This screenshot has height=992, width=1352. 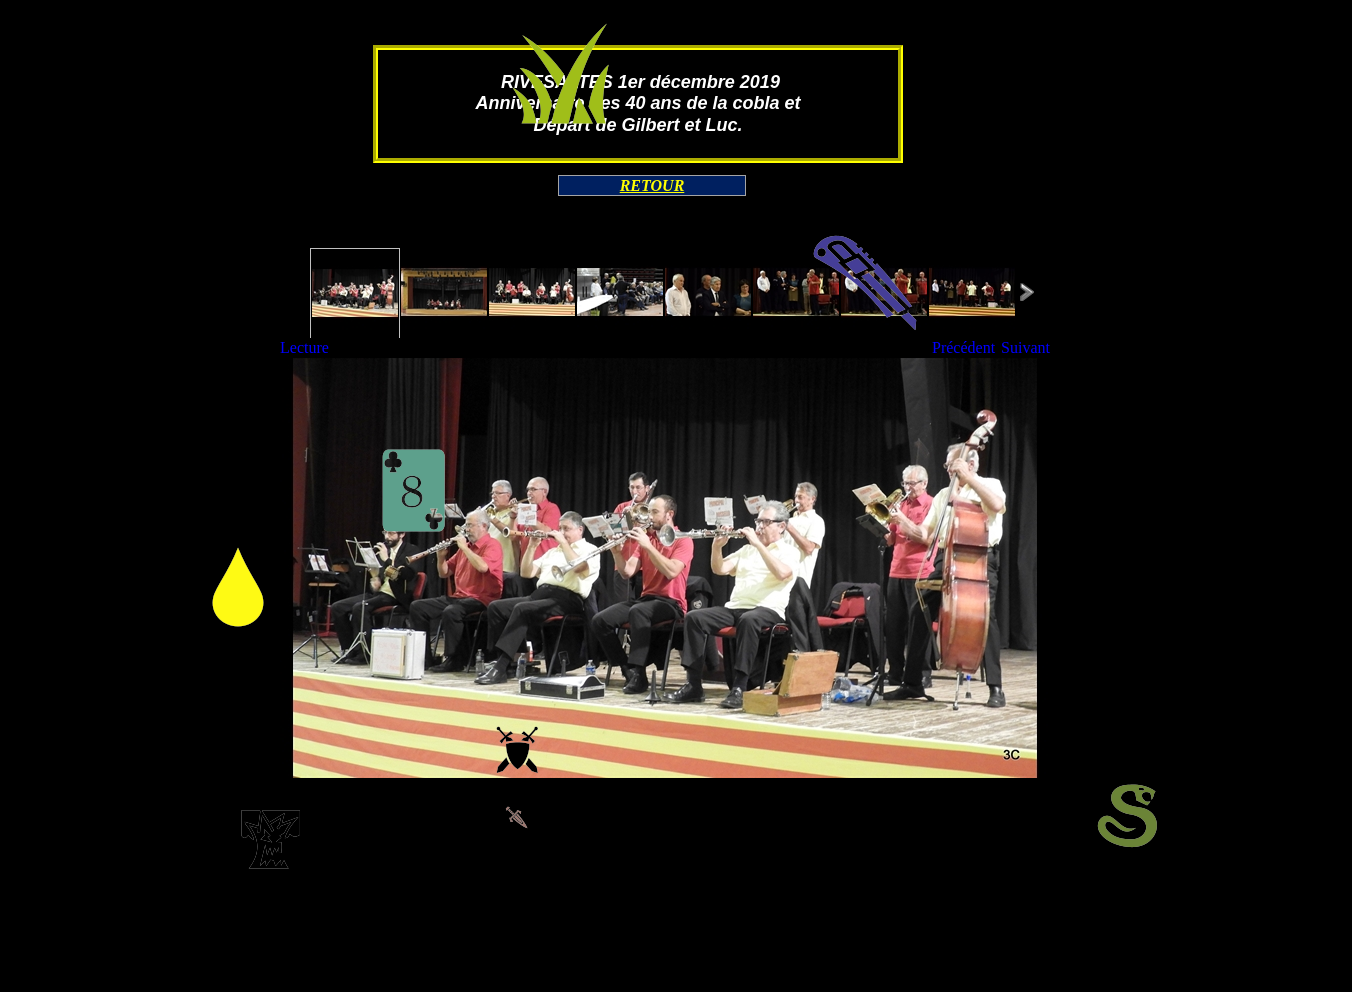 What do you see at coordinates (270, 839) in the screenshot?
I see `indicates a cursed or haunted forest area` at bounding box center [270, 839].